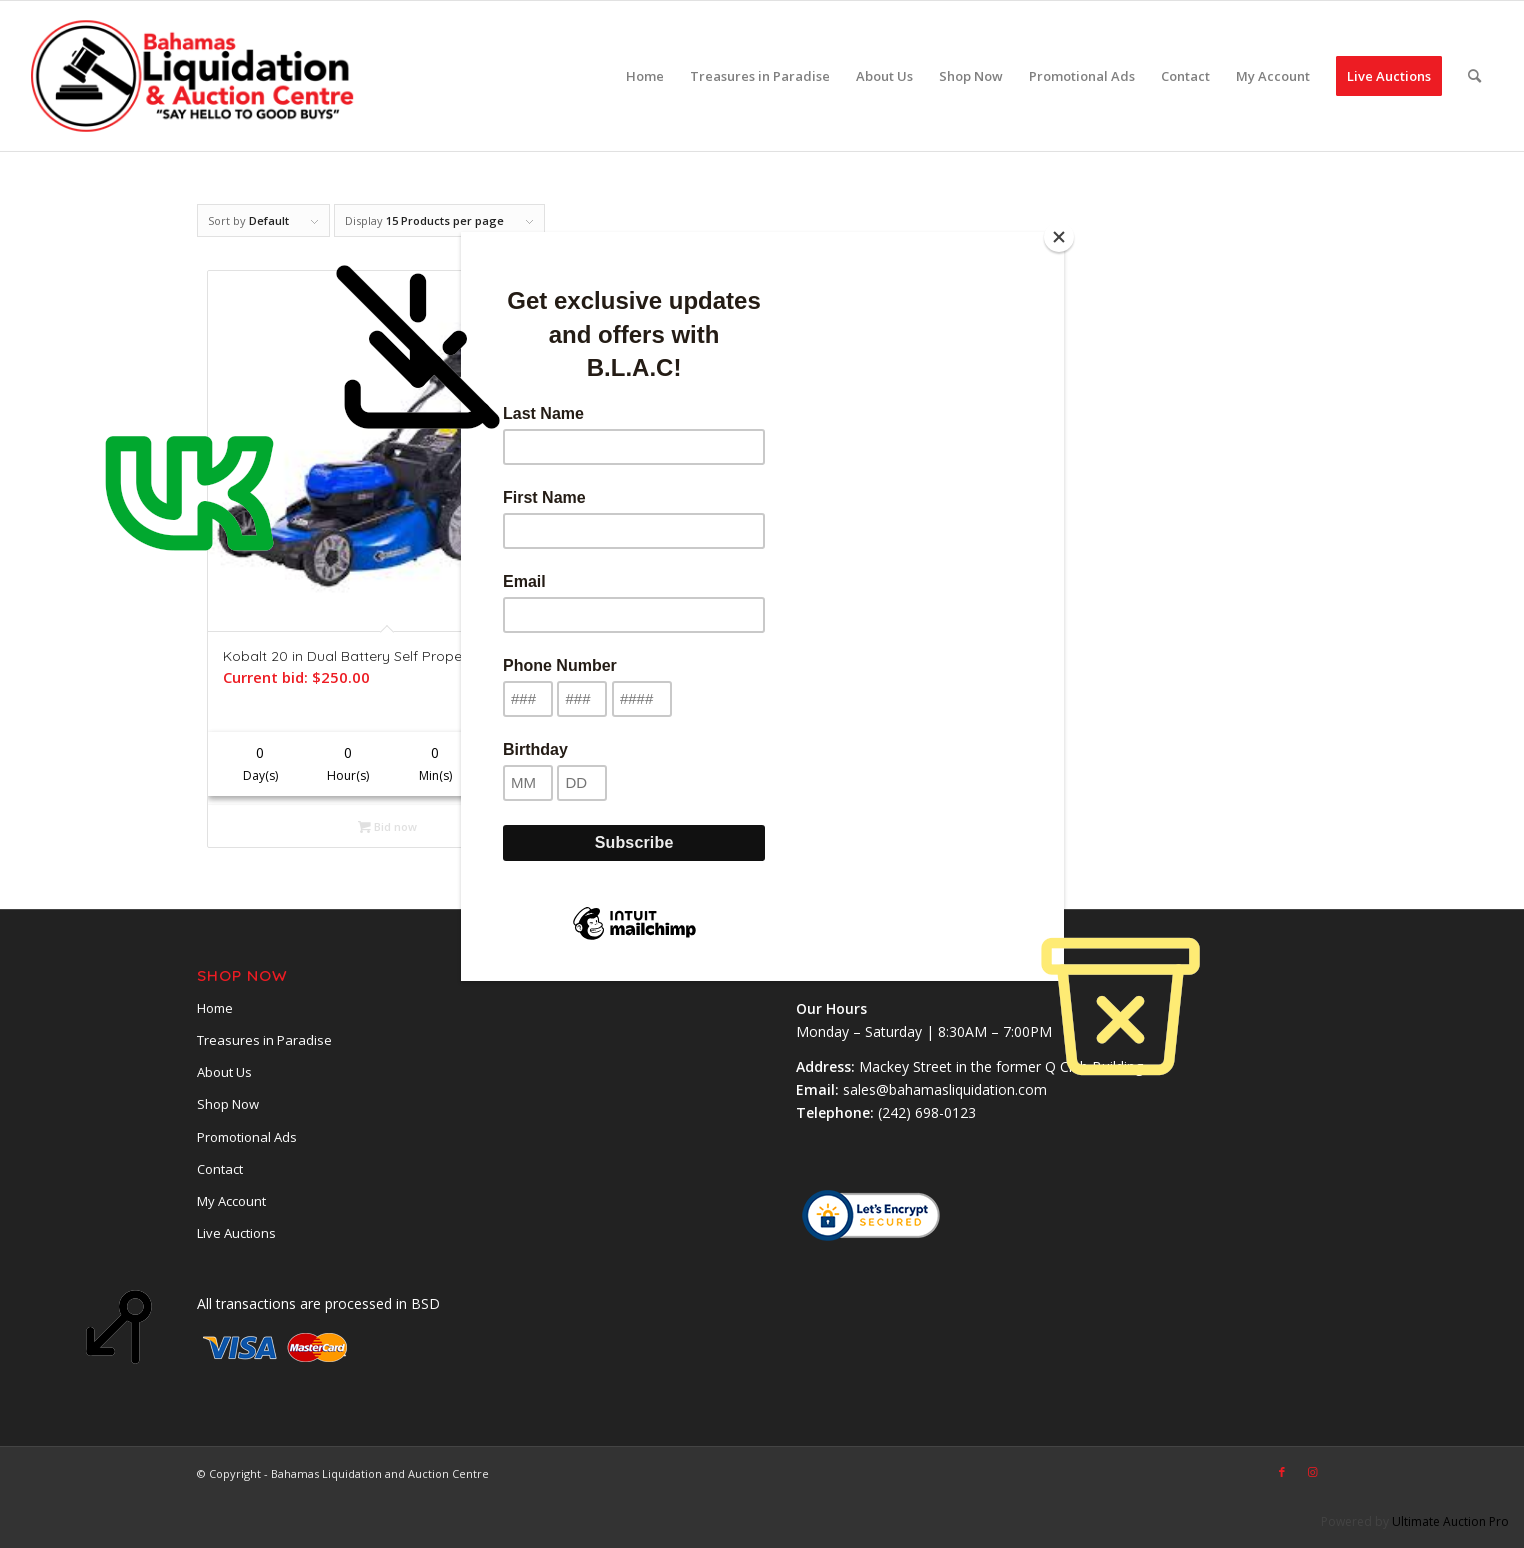  Describe the element at coordinates (418, 347) in the screenshot. I see `download unavailable or disabled` at that location.